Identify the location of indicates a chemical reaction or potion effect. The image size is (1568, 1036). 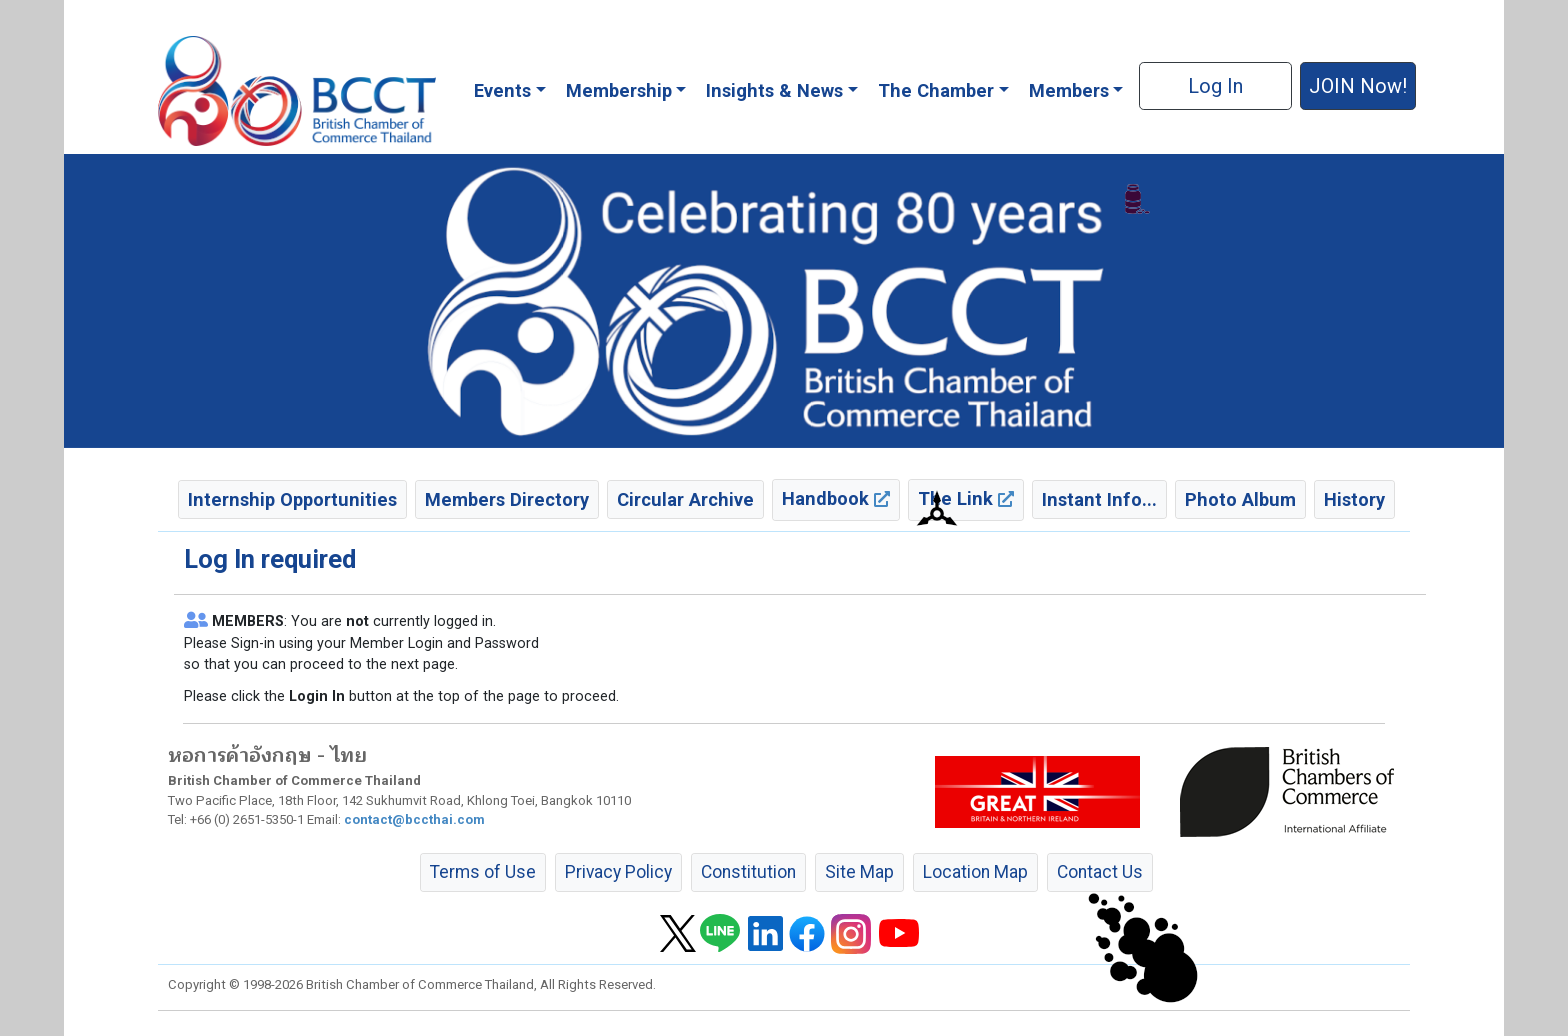
(1143, 948).